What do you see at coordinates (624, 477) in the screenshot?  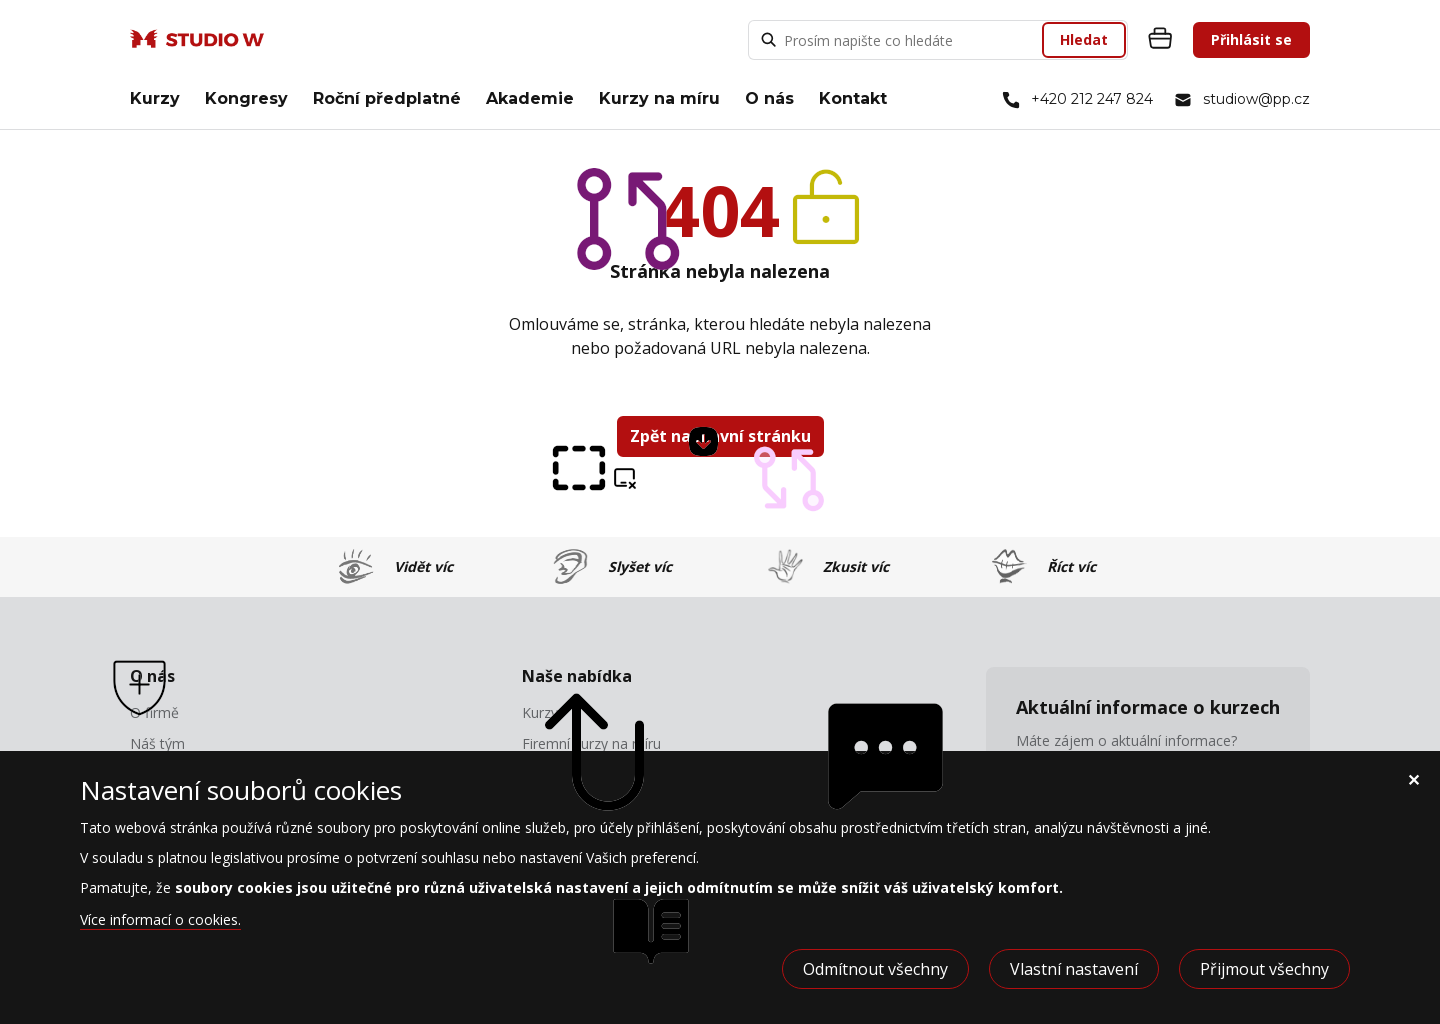 I see `disconnect or remove iPad from horizontal display` at bounding box center [624, 477].